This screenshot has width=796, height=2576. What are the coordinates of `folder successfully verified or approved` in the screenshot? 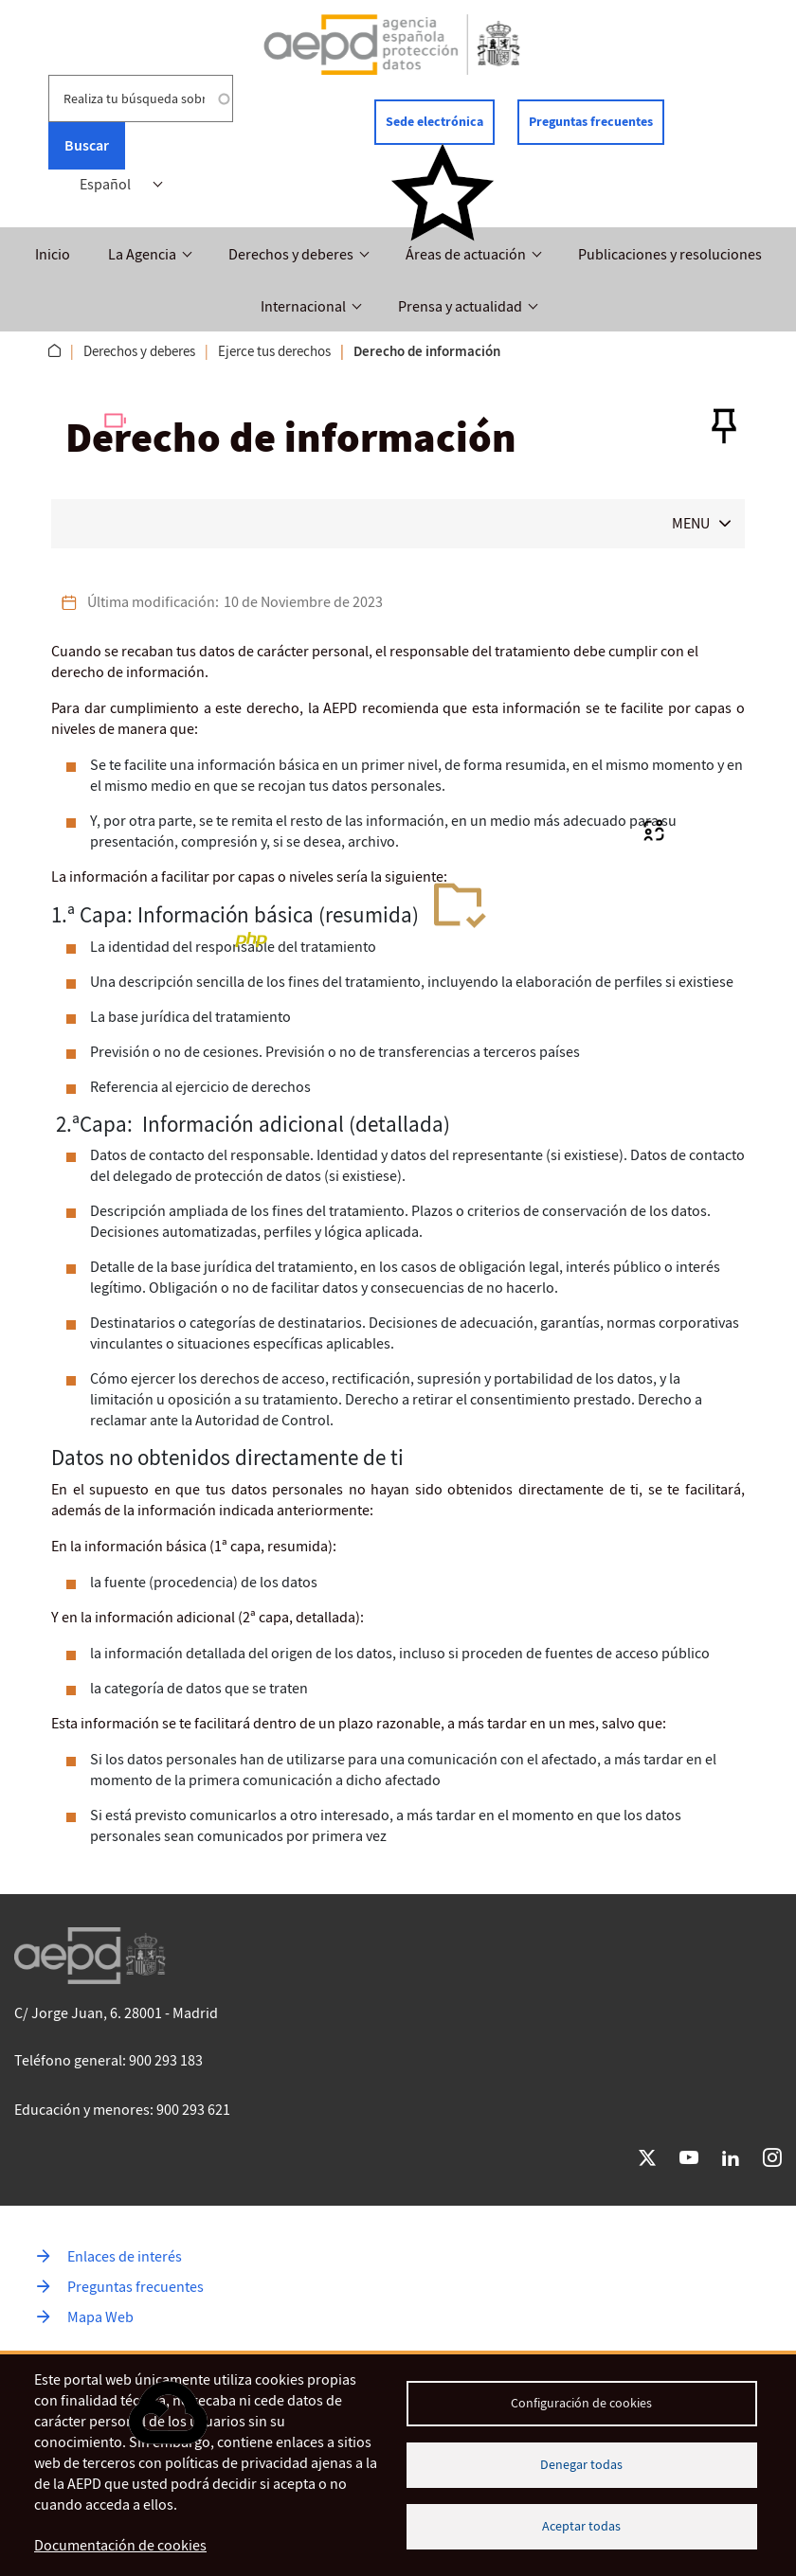 It's located at (458, 904).